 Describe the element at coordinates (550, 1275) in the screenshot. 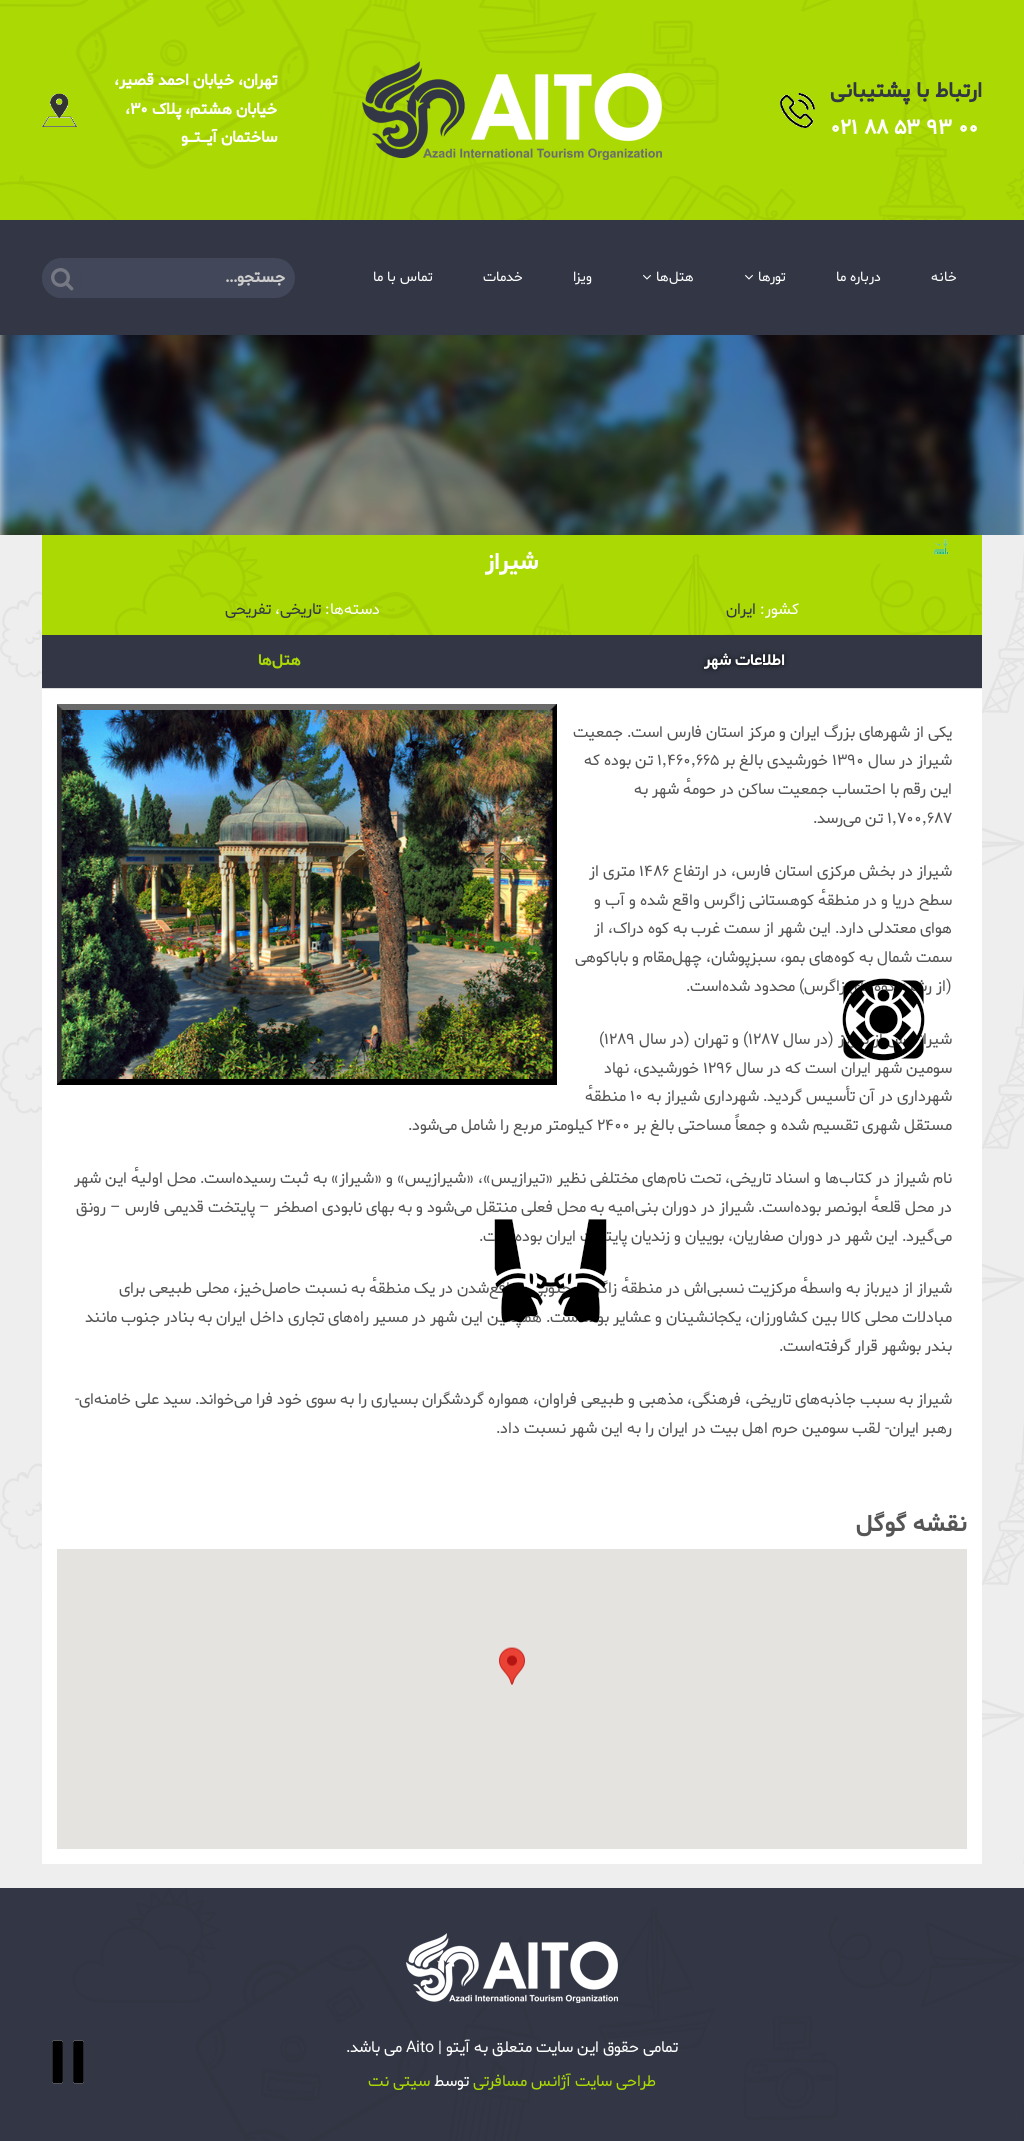

I see `indicates a restricted or locked account status` at that location.